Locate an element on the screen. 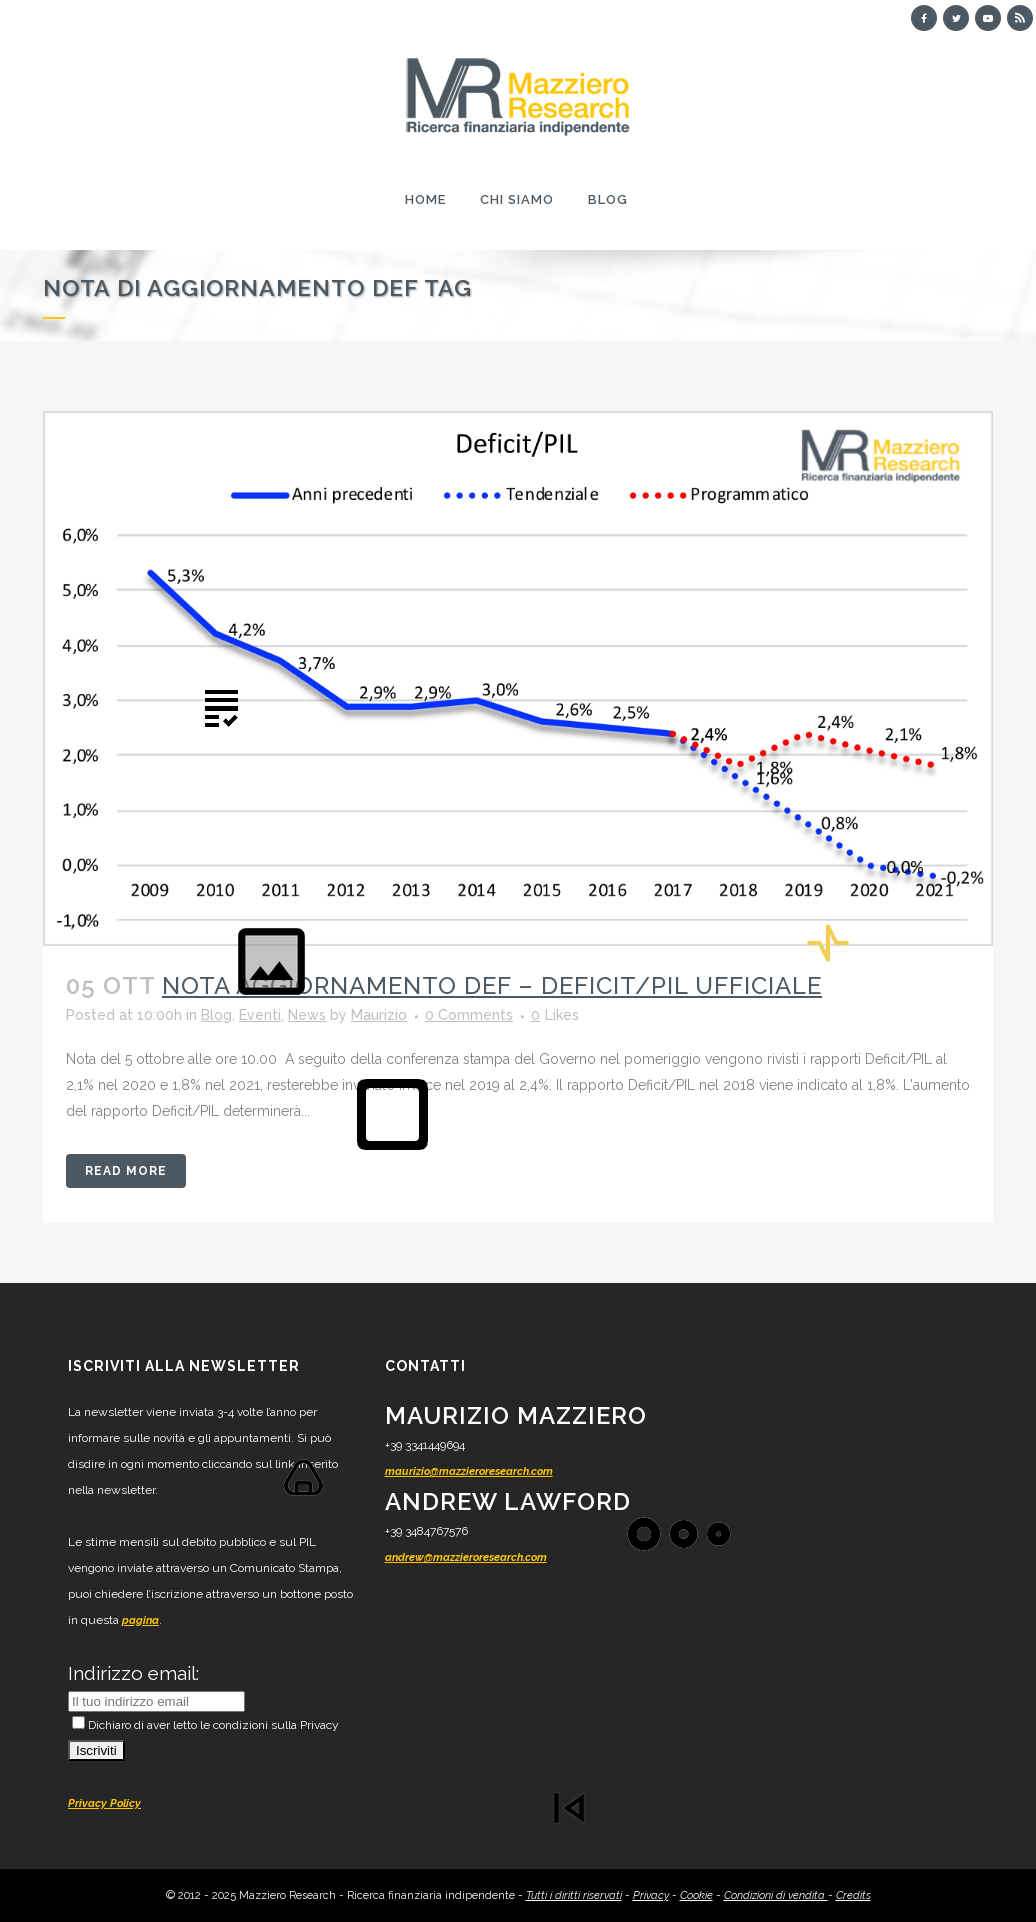  view image or photo is located at coordinates (271, 961).